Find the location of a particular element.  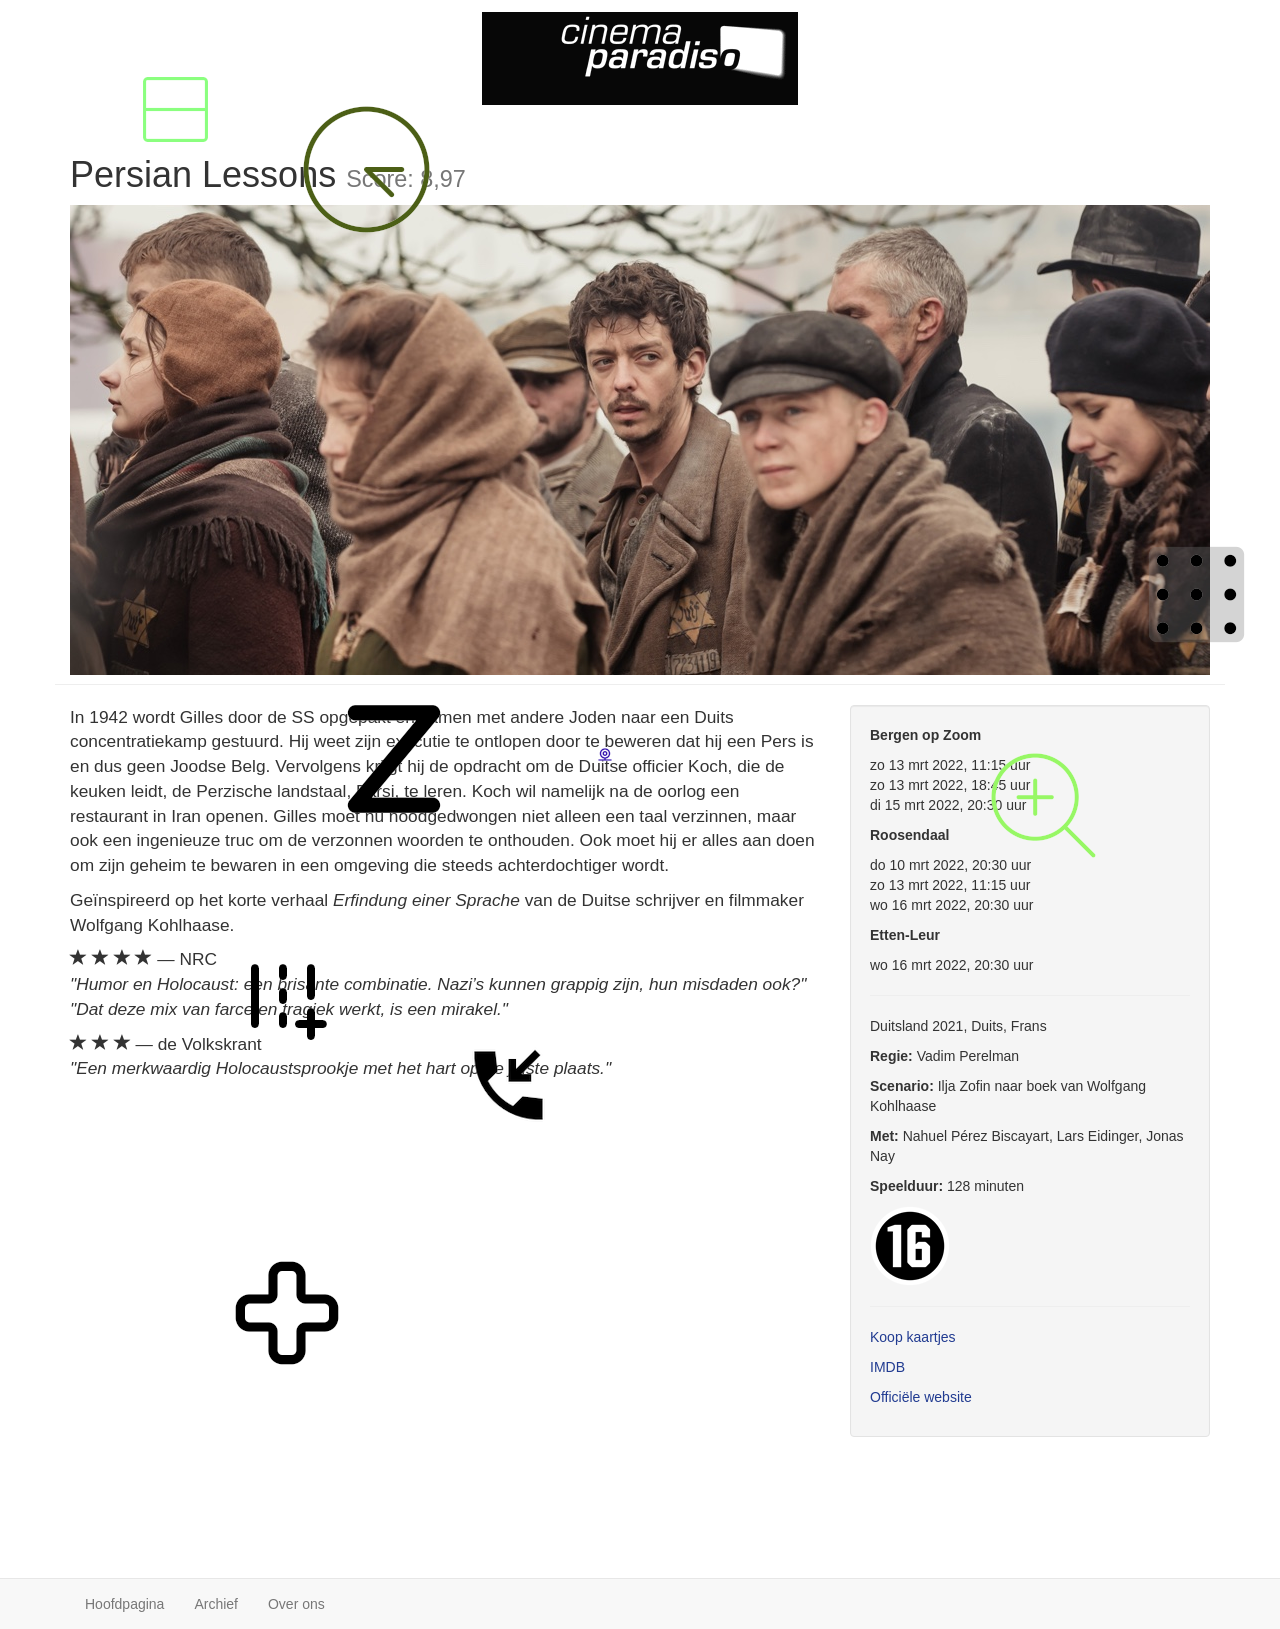

access health or medical features is located at coordinates (287, 1313).